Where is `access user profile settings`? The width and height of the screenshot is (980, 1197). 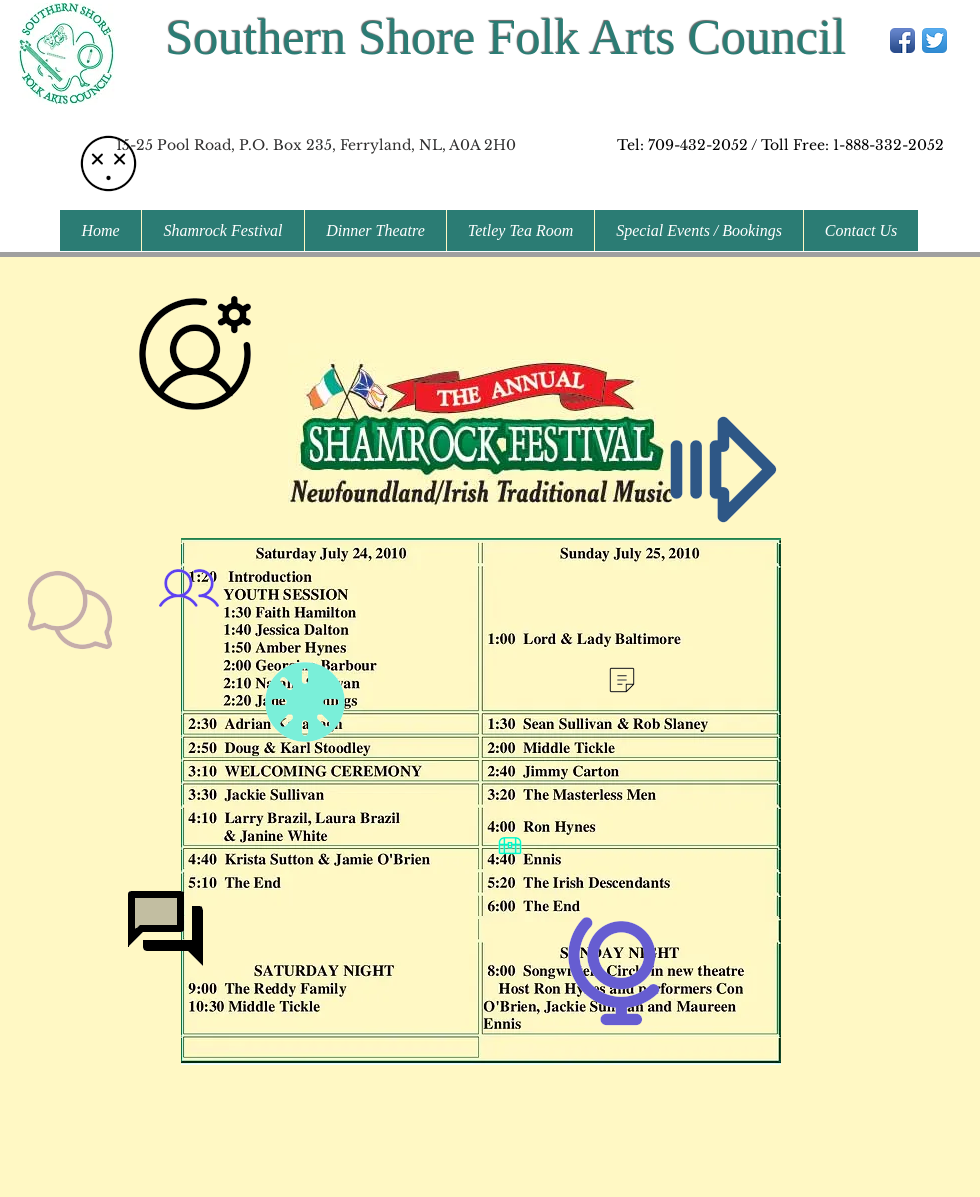 access user profile settings is located at coordinates (195, 354).